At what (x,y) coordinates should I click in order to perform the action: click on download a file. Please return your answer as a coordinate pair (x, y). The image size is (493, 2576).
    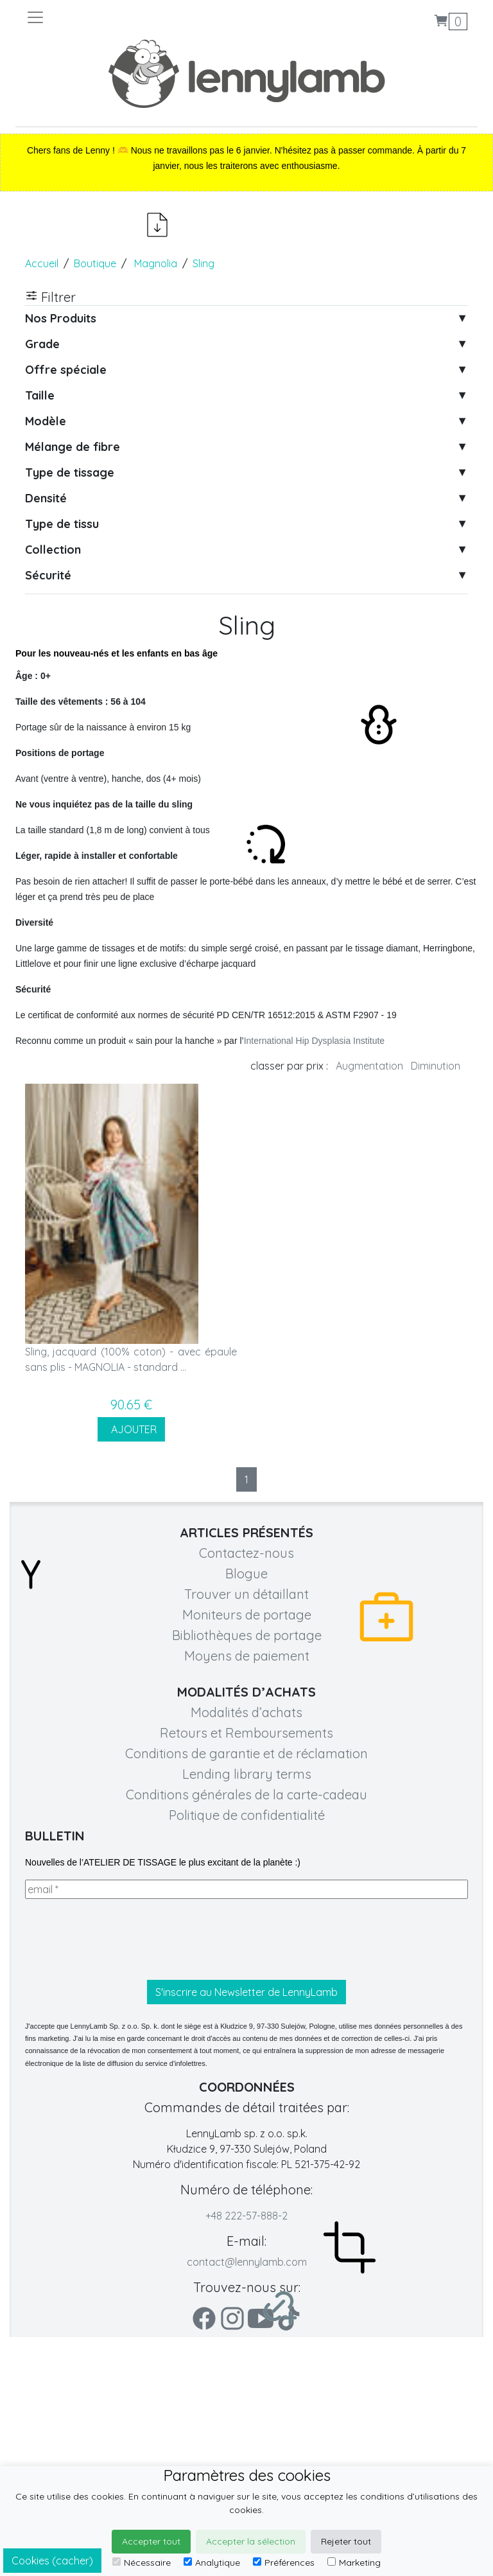
    Looking at the image, I should click on (157, 225).